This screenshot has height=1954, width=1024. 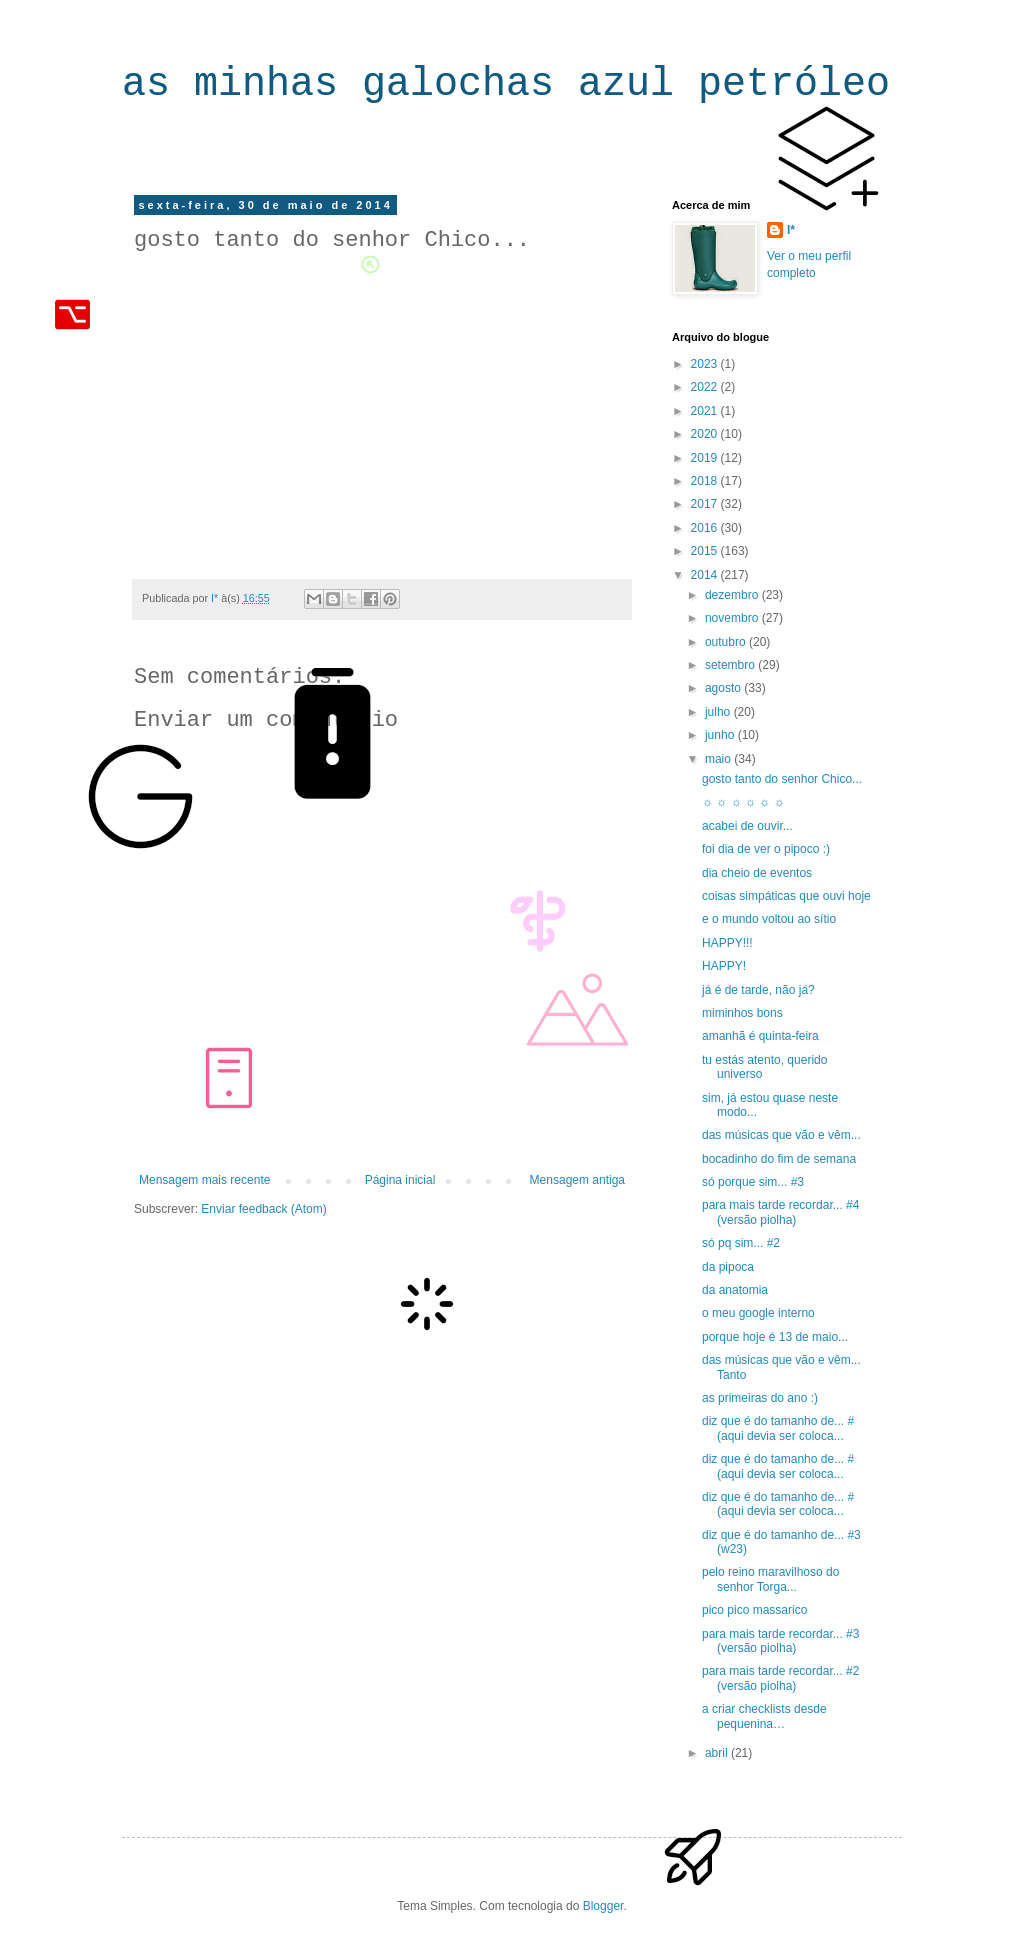 What do you see at coordinates (332, 735) in the screenshot?
I see `indicates low battery warning` at bounding box center [332, 735].